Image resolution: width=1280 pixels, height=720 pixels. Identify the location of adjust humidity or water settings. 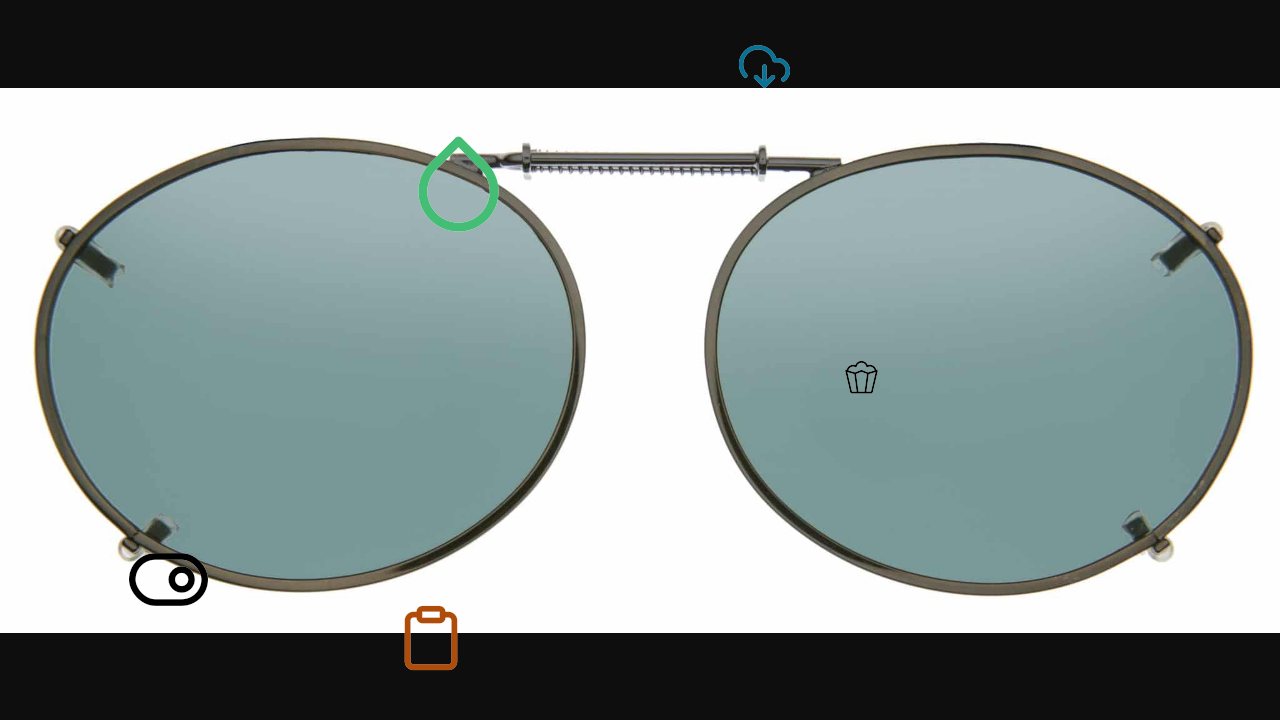
(458, 182).